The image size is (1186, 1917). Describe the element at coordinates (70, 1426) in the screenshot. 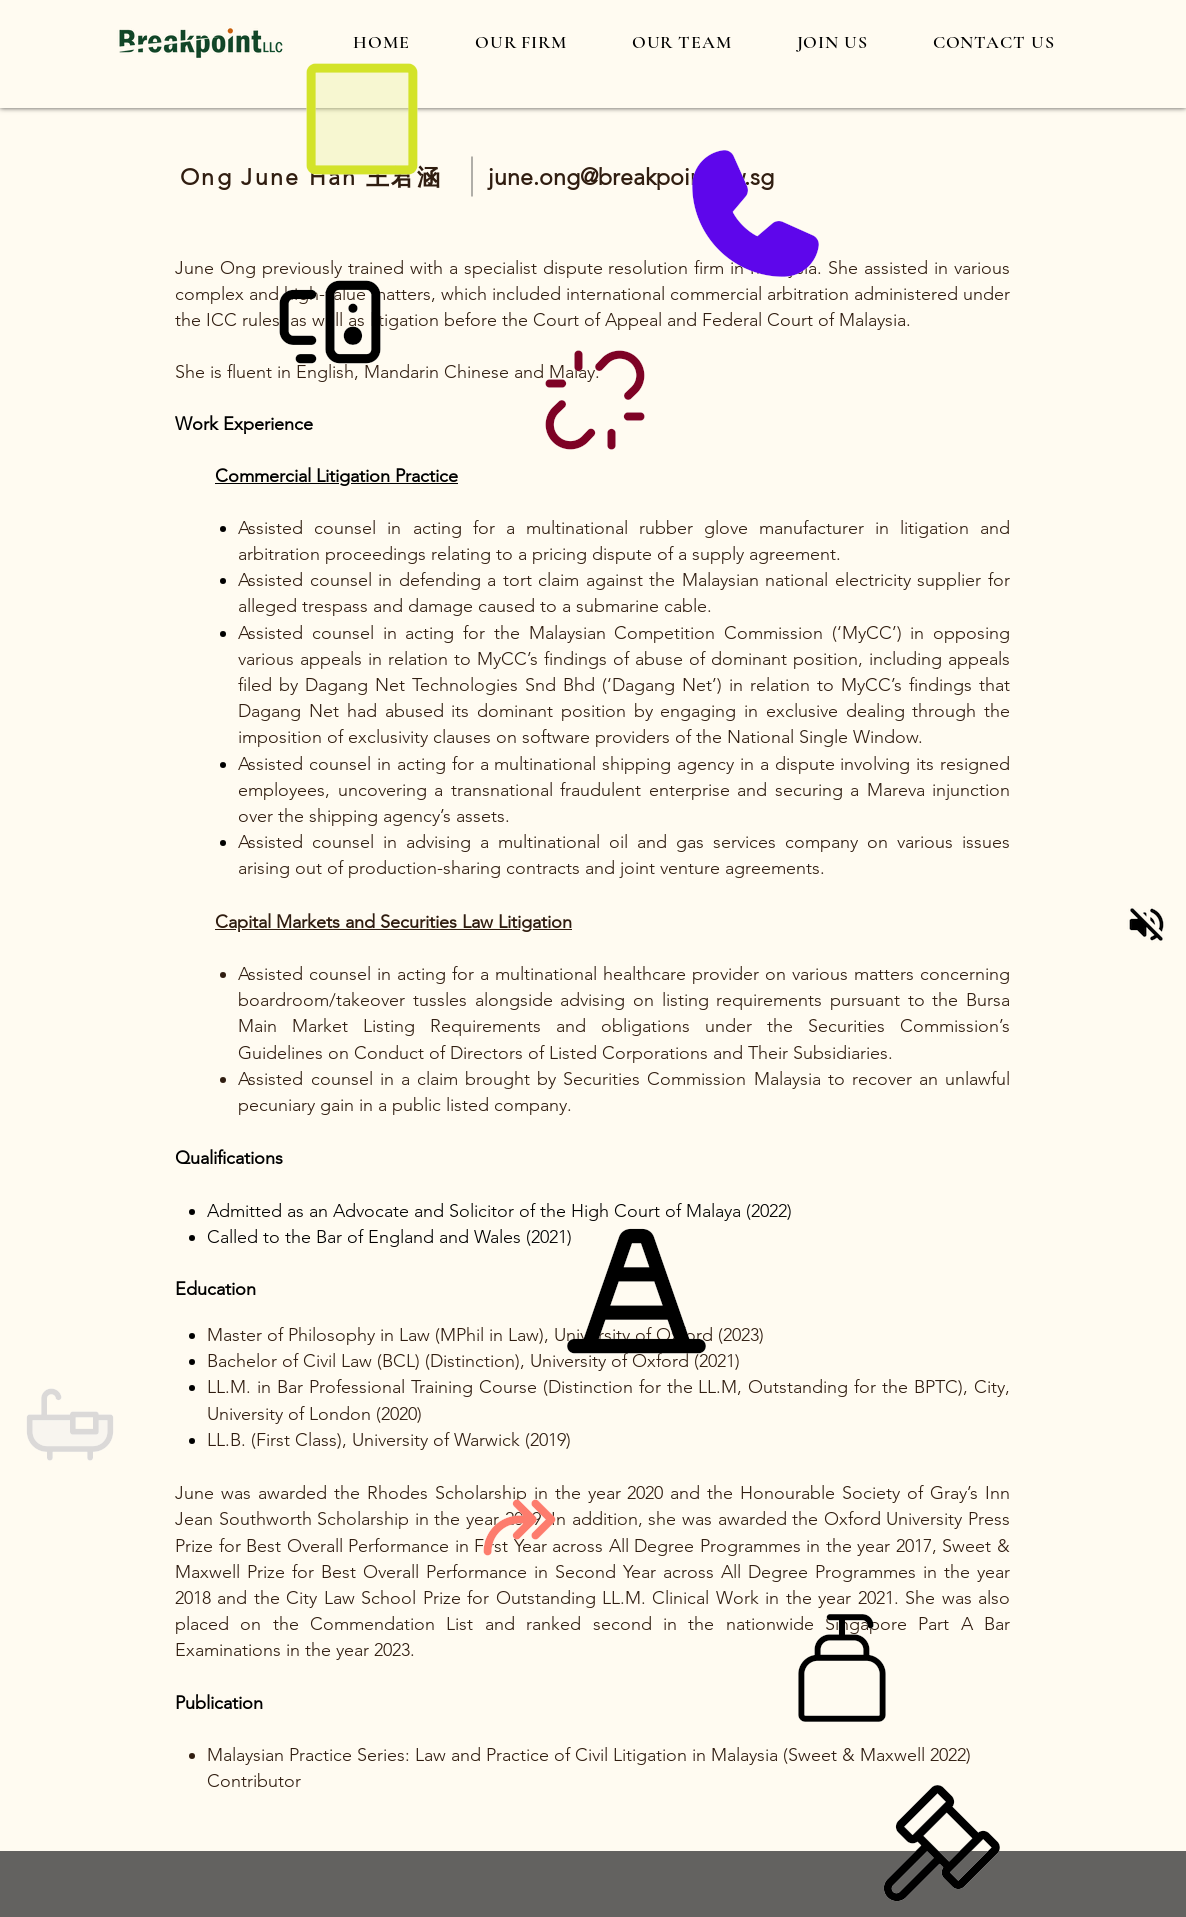

I see `indicates bathroom amenity in a listing` at that location.